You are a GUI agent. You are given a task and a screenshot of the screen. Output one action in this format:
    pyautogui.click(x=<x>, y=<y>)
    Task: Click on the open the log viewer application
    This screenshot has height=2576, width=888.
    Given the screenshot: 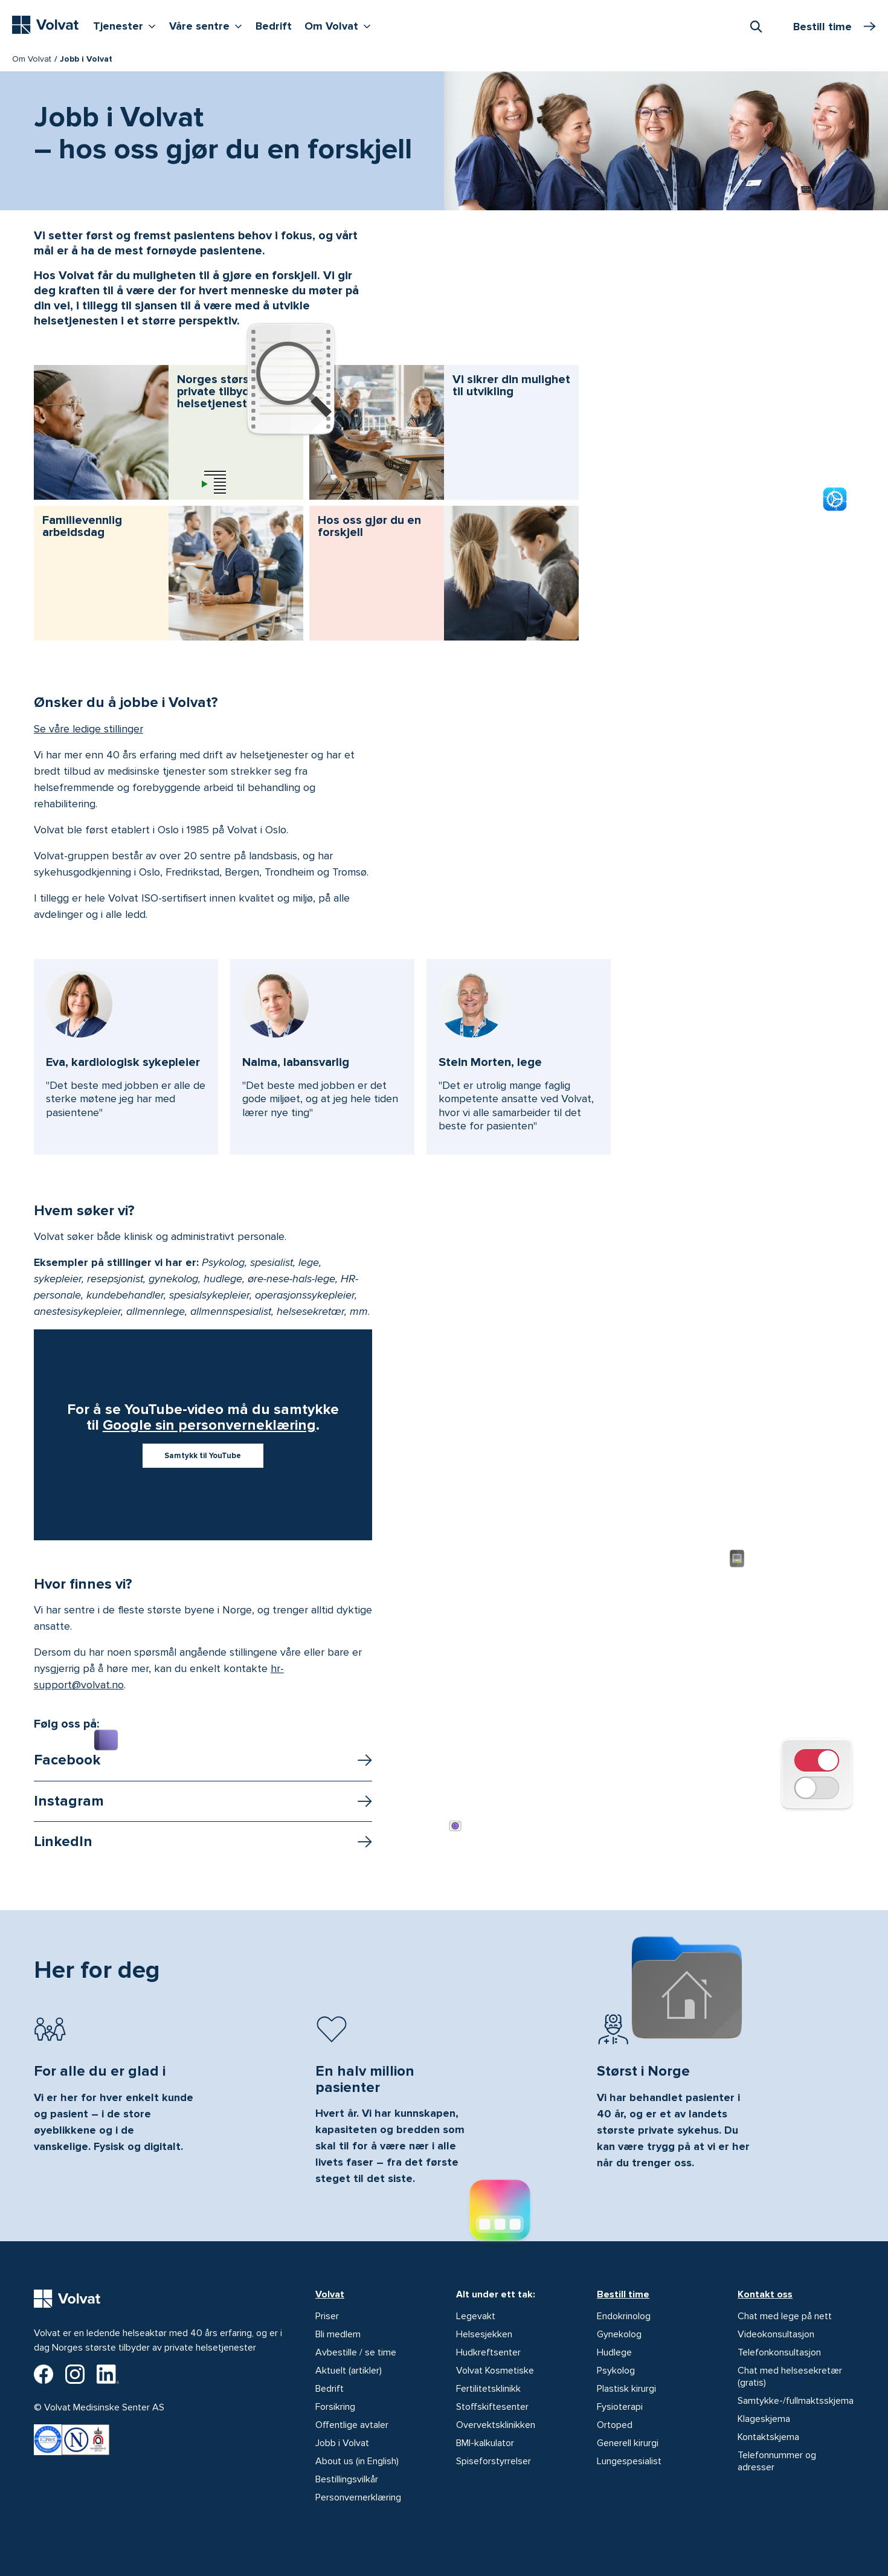 What is the action you would take?
    pyautogui.click(x=291, y=379)
    